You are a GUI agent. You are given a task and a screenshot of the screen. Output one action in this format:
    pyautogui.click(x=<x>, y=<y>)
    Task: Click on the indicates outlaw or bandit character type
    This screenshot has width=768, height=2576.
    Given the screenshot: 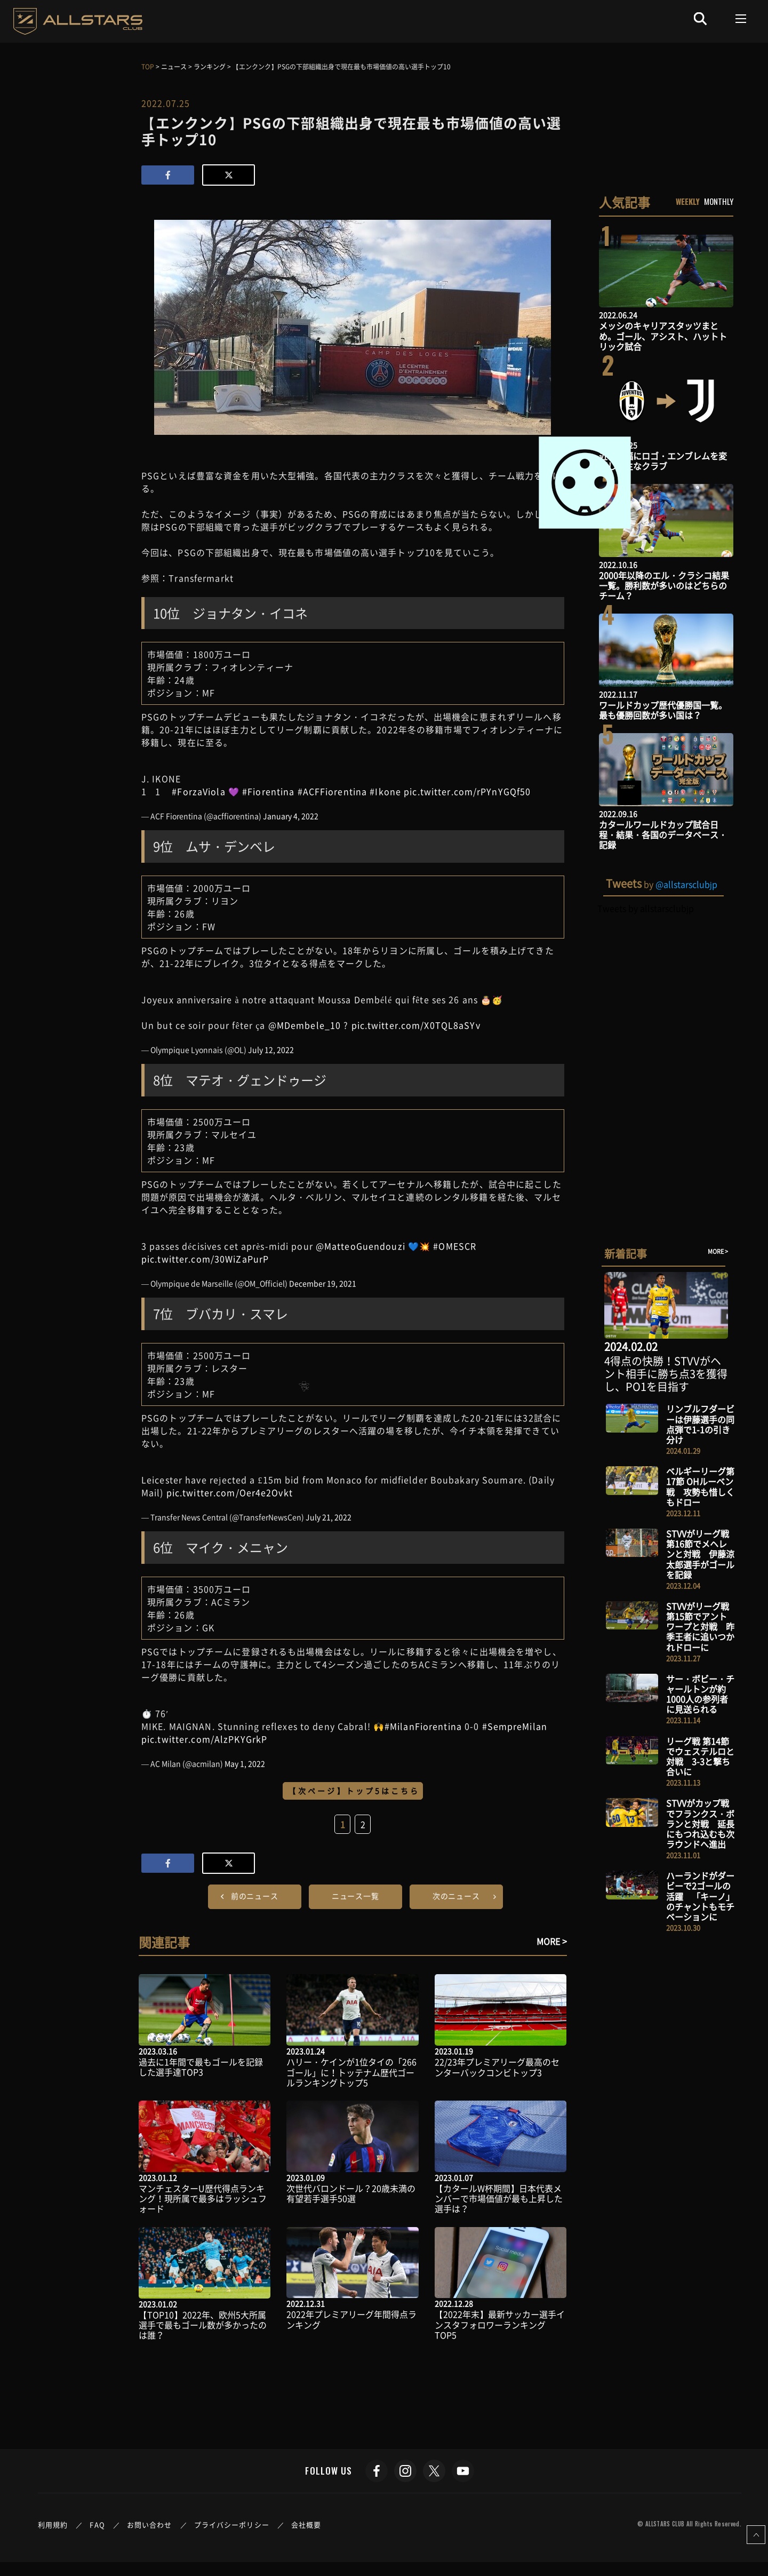 What is the action you would take?
    pyautogui.click(x=304, y=1386)
    